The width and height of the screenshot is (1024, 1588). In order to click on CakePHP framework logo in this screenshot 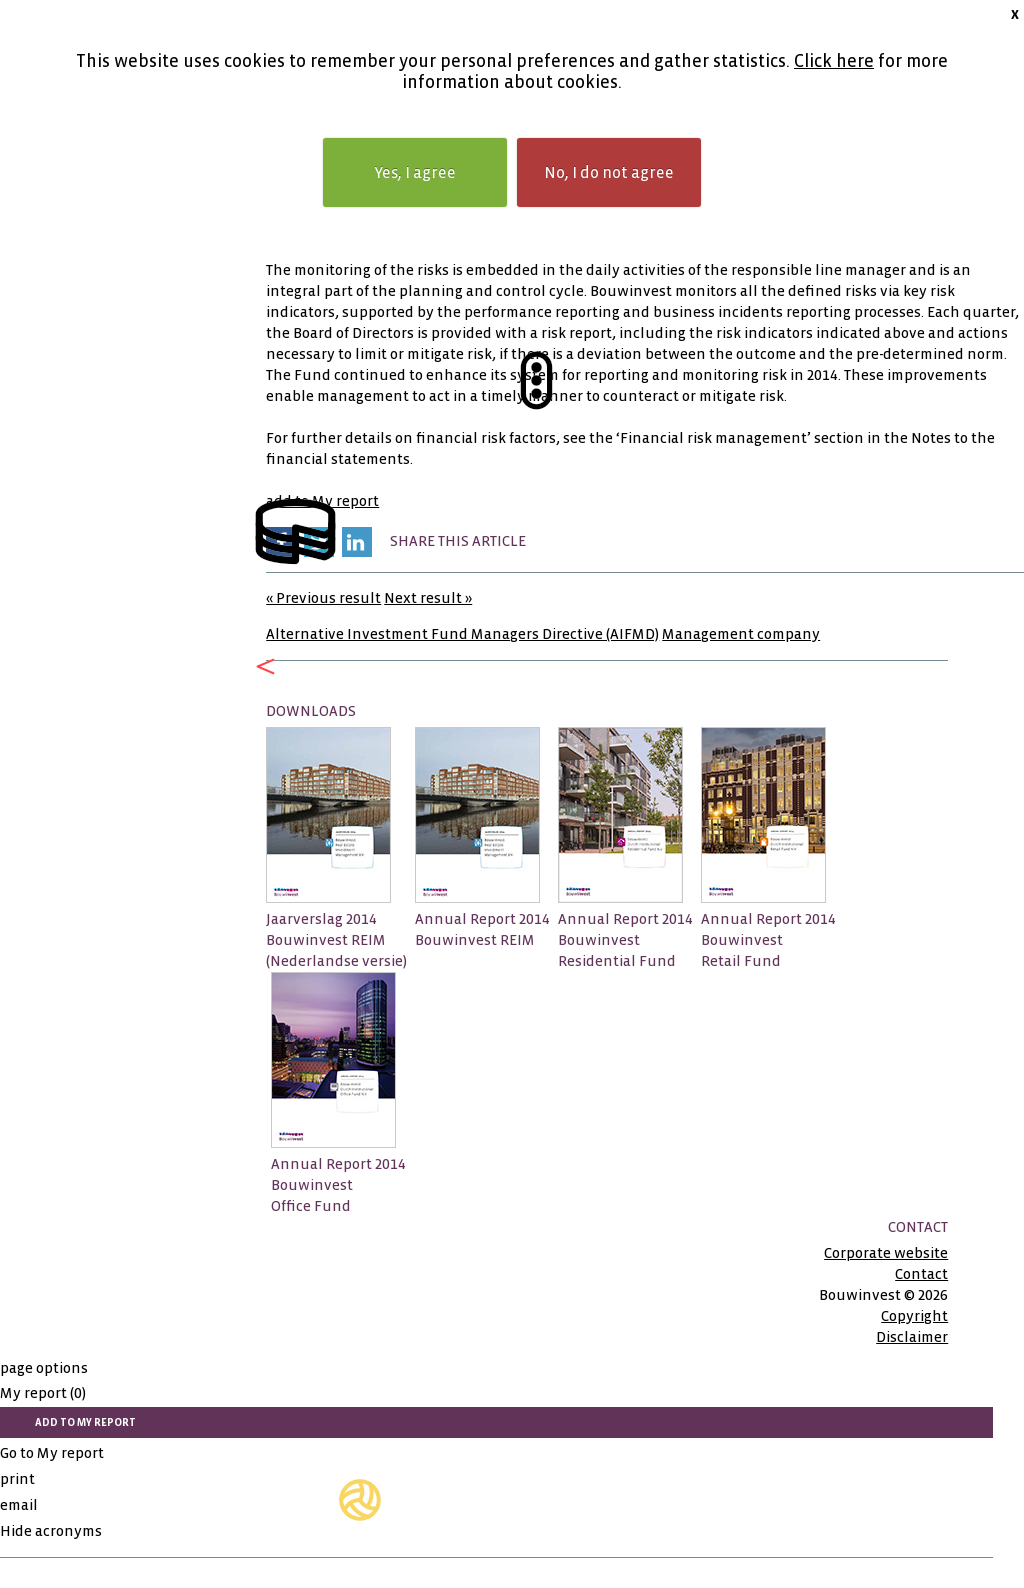, I will do `click(295, 531)`.